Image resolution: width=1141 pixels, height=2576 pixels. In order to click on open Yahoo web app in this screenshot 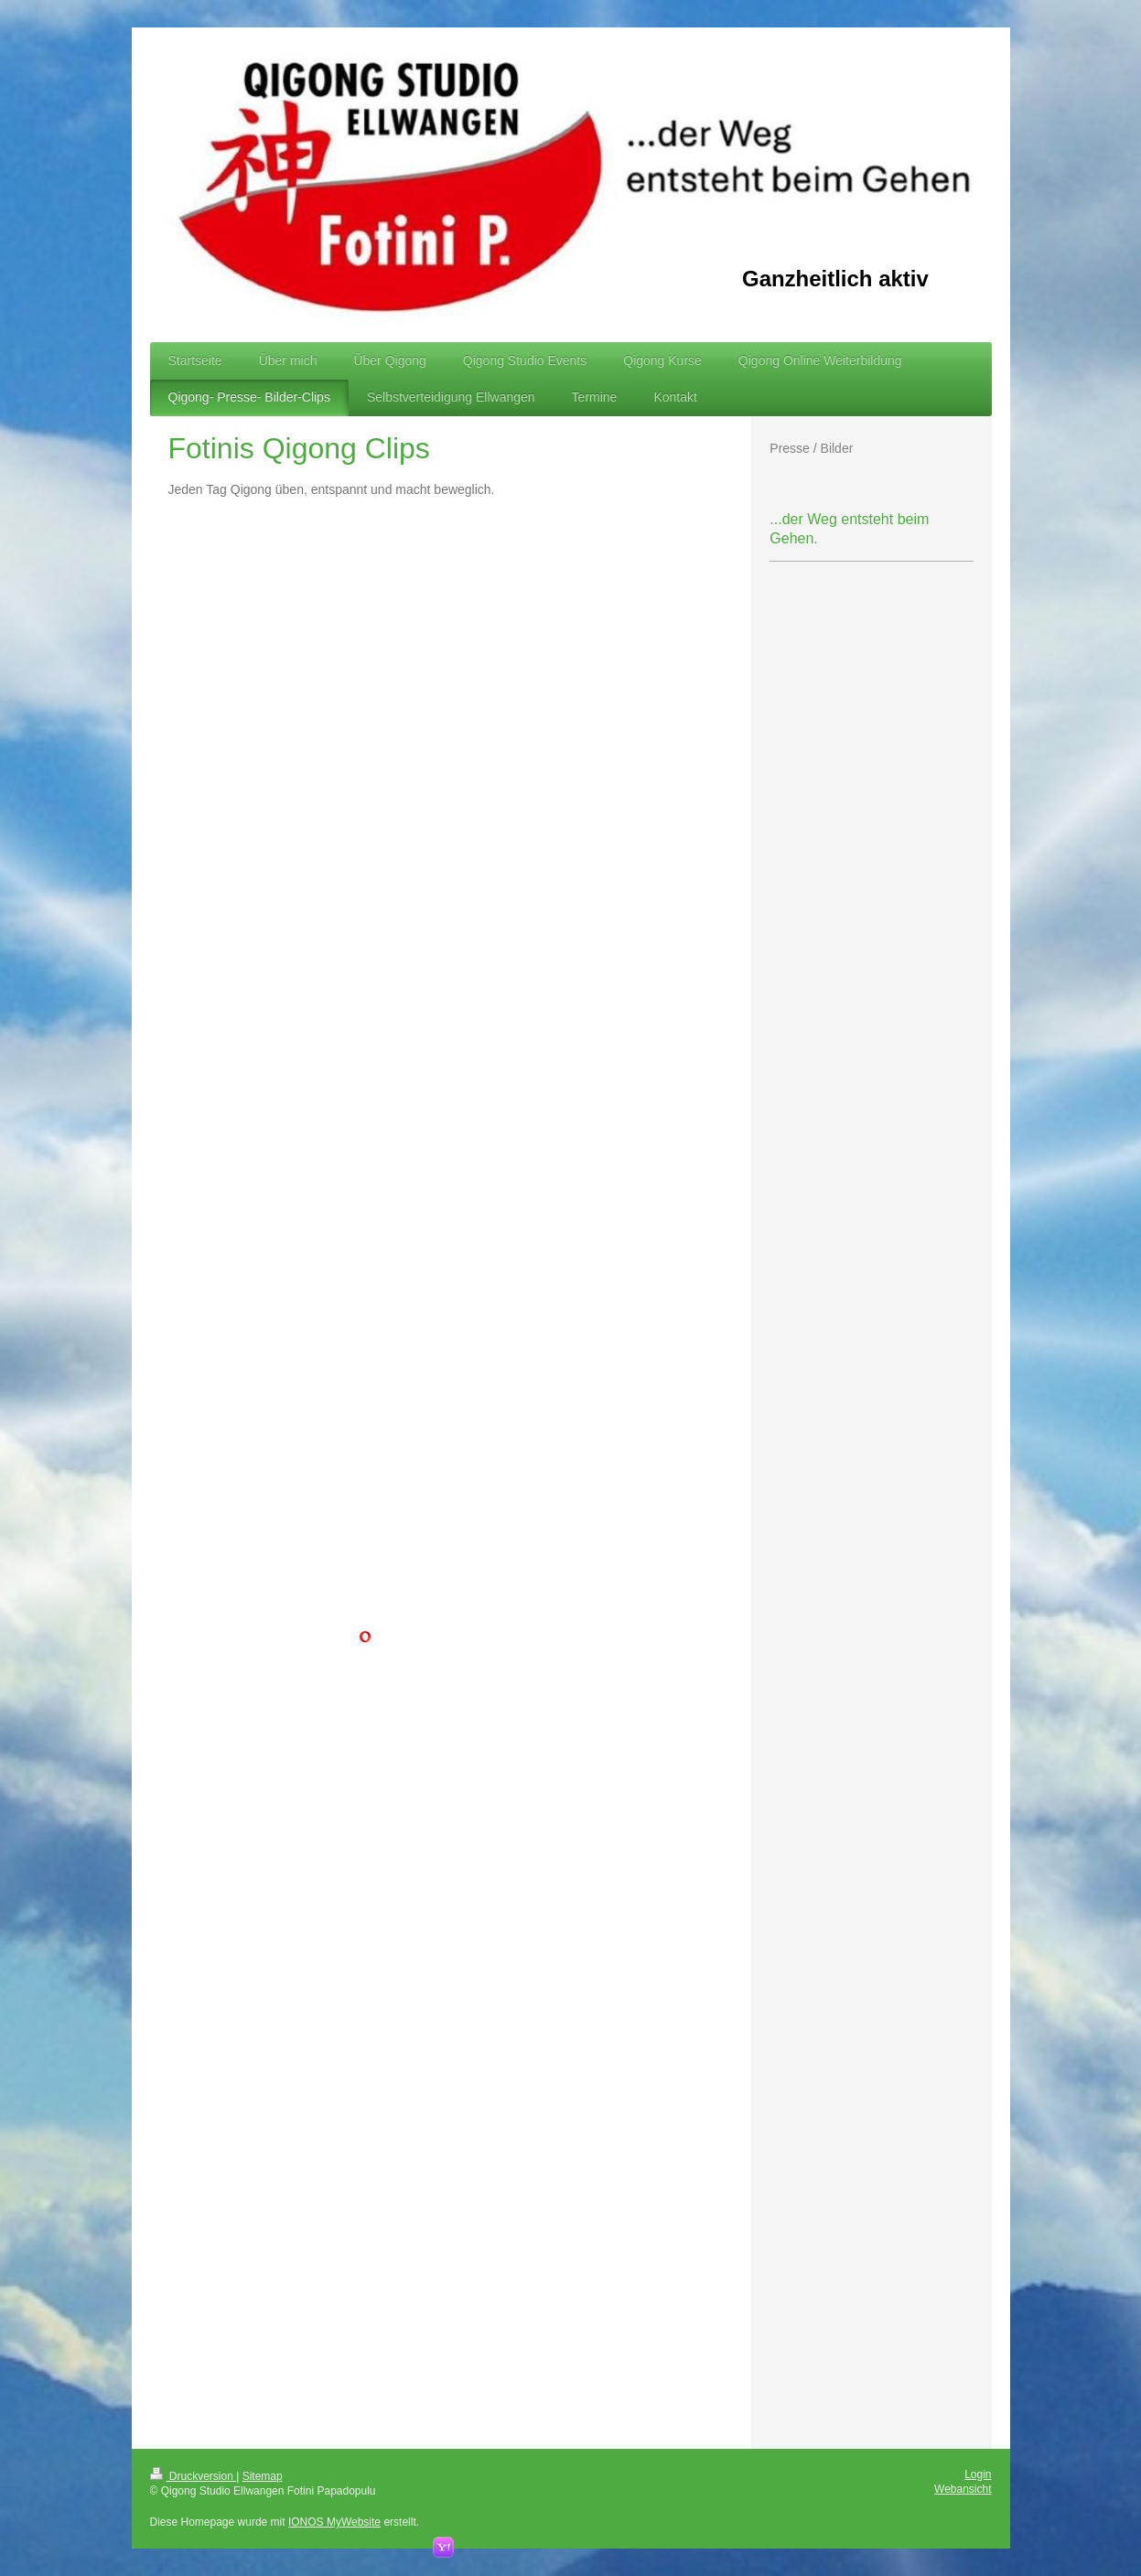, I will do `click(443, 2547)`.